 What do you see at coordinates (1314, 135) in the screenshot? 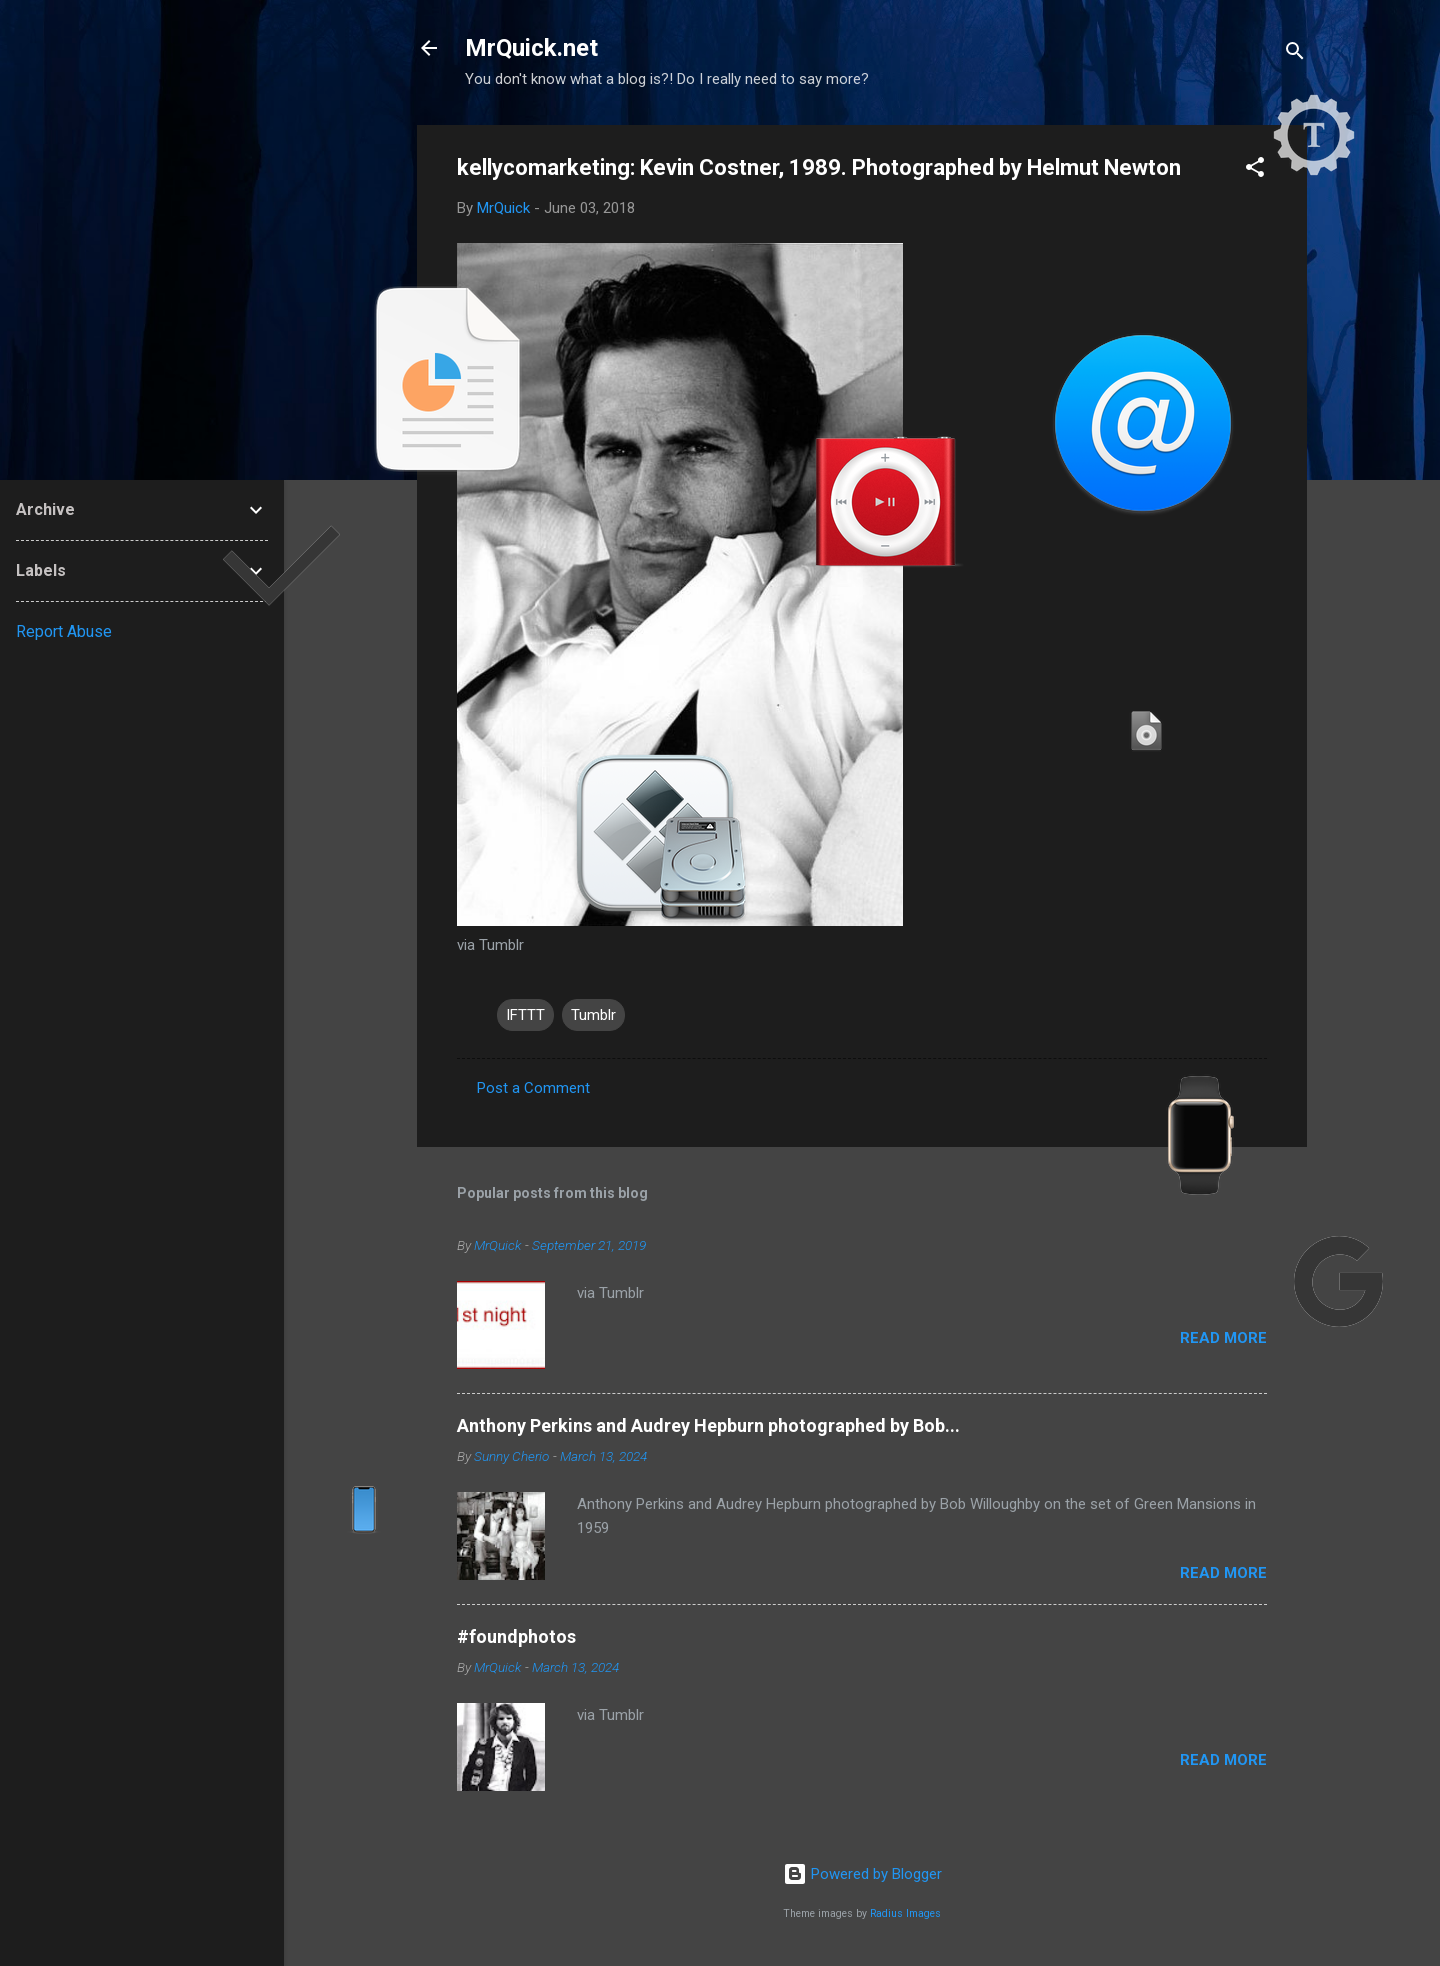
I see `access text animation settings` at bounding box center [1314, 135].